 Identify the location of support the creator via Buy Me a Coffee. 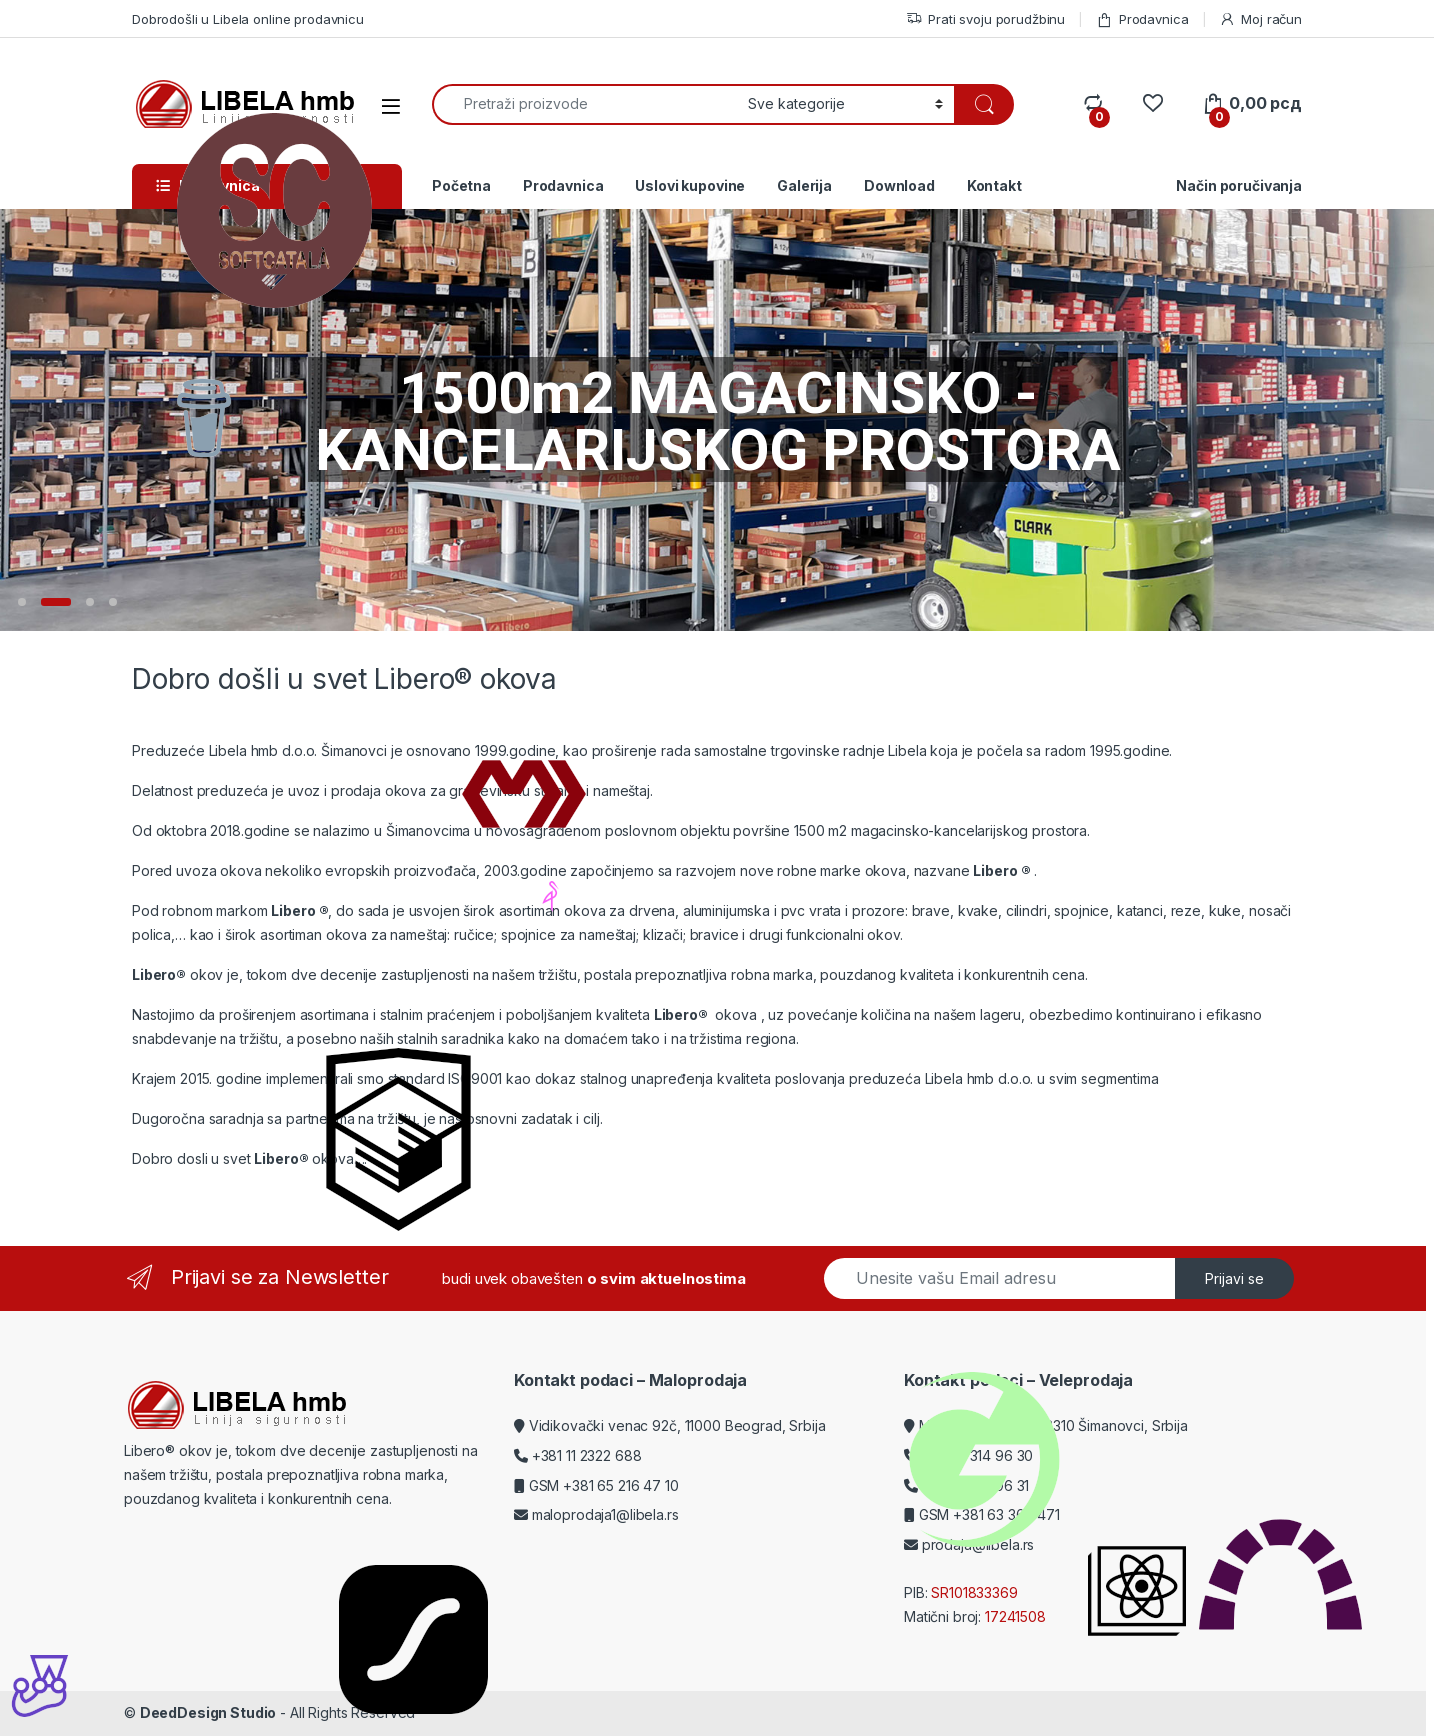
(204, 418).